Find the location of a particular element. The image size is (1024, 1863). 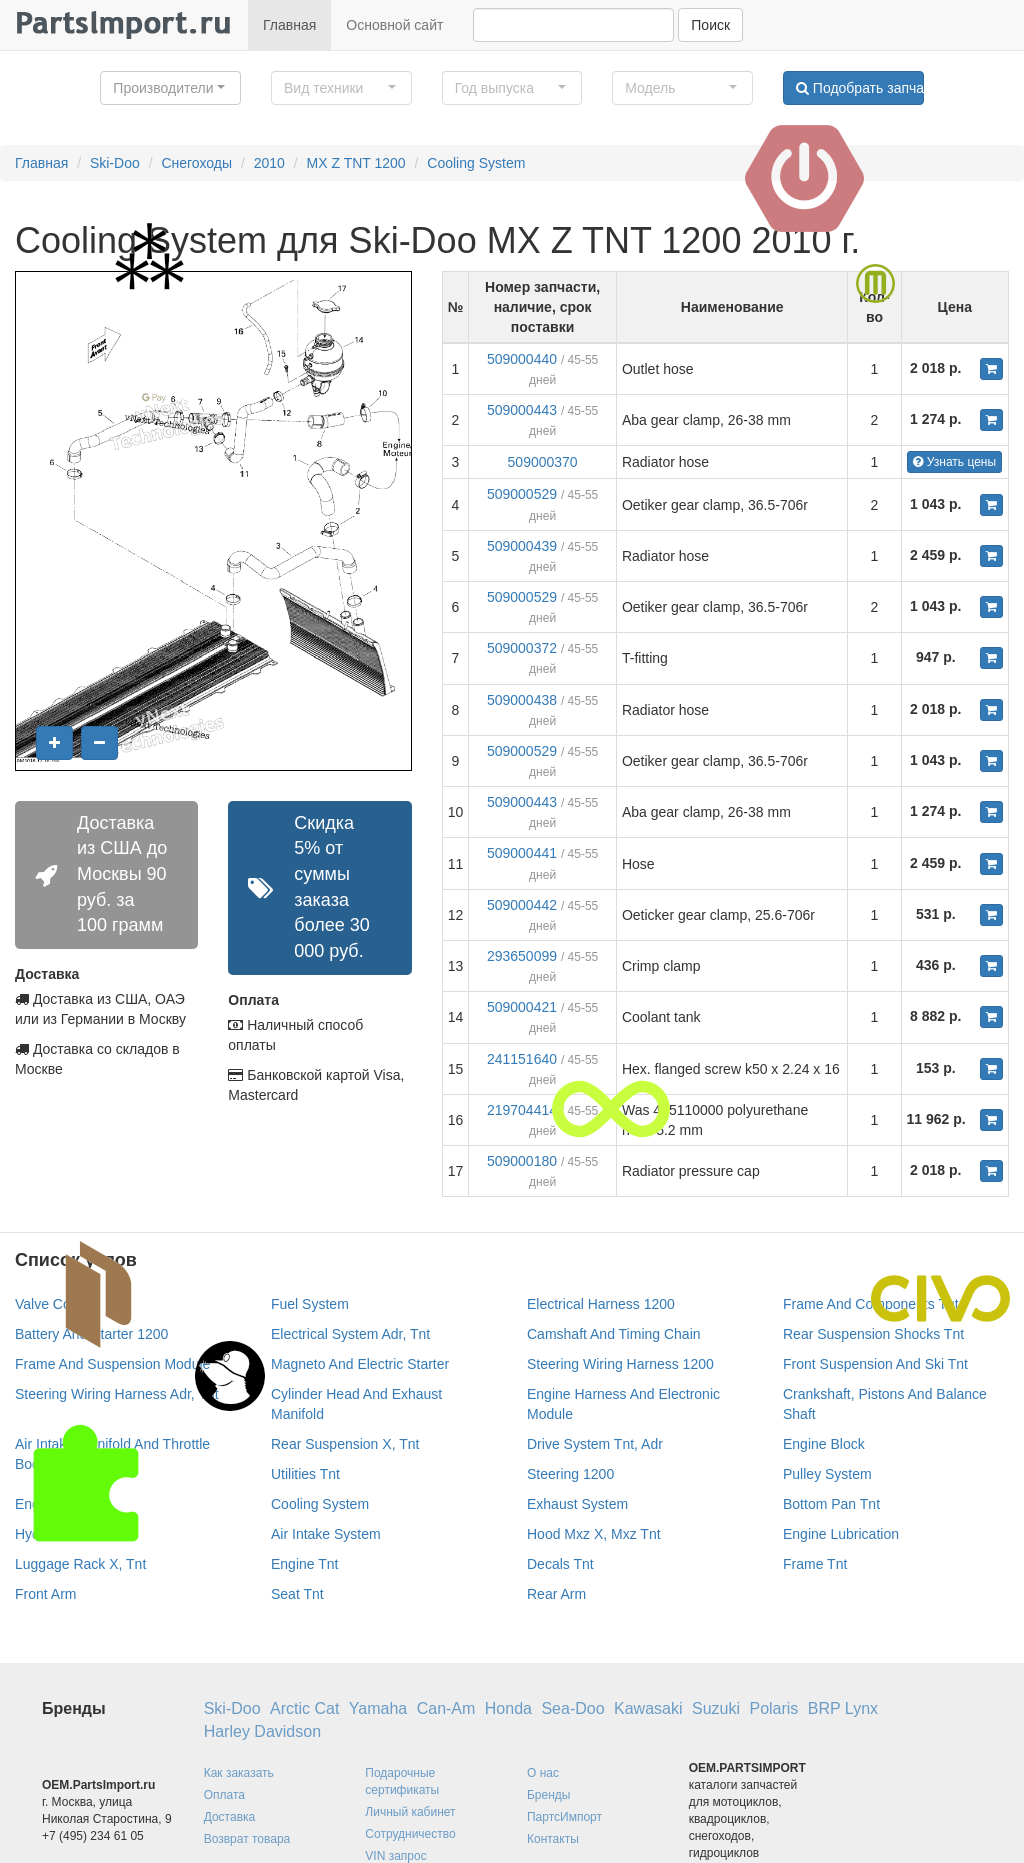

access plugins or extensions is located at coordinates (86, 1489).